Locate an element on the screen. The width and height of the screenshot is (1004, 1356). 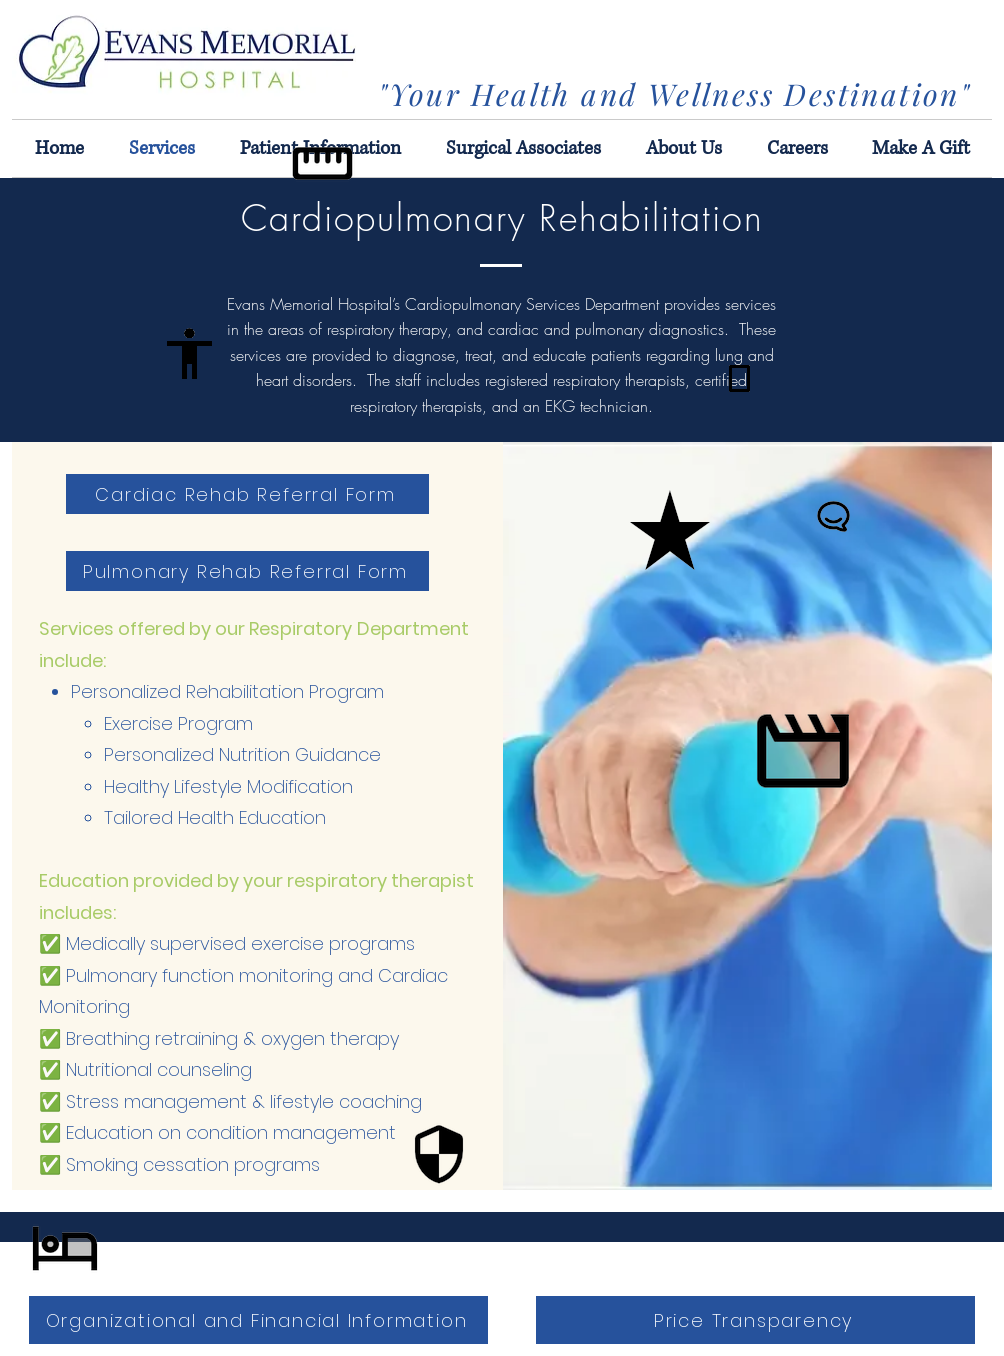
access movies or video content is located at coordinates (803, 751).